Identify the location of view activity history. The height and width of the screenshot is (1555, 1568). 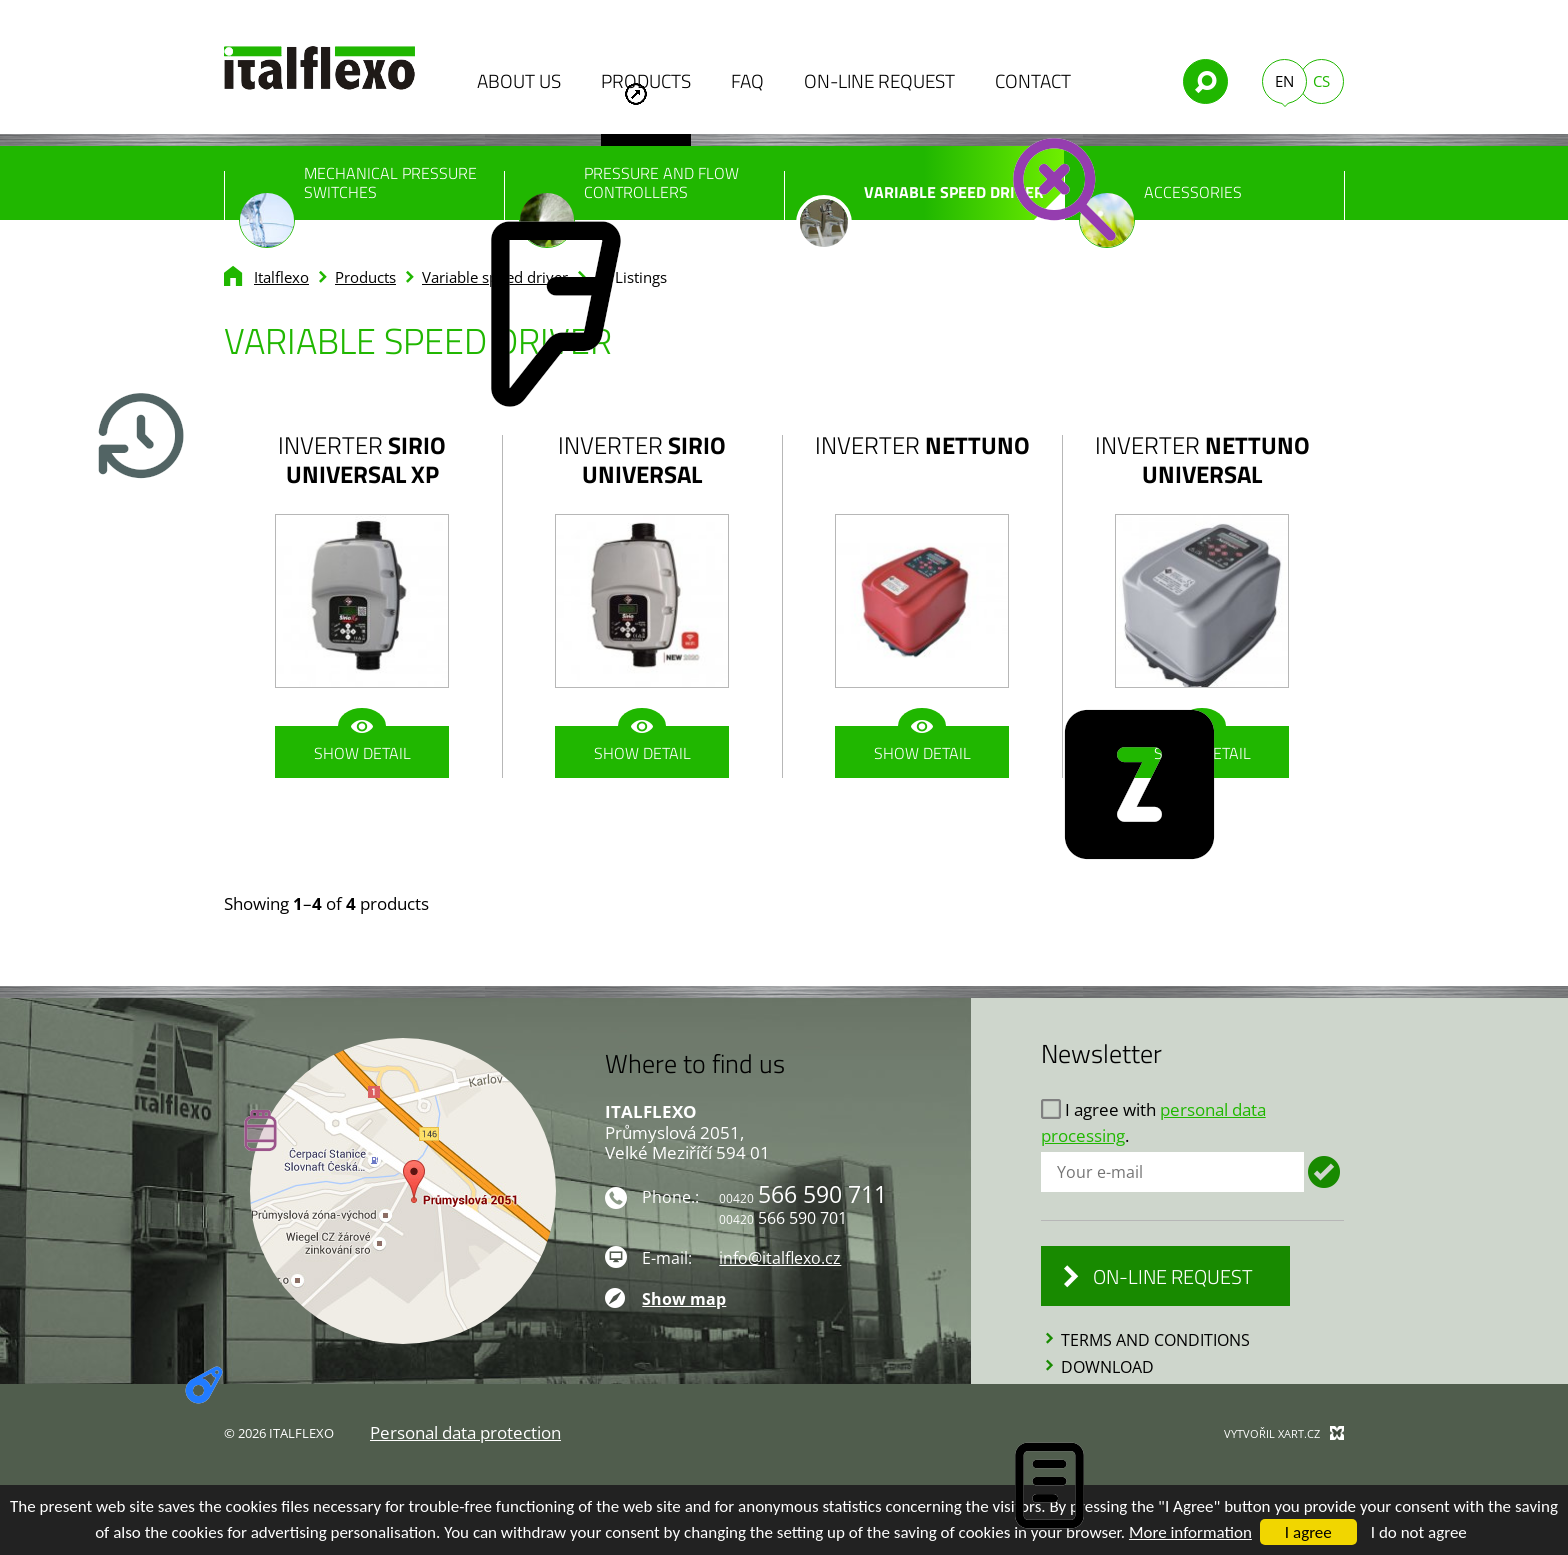
(141, 436).